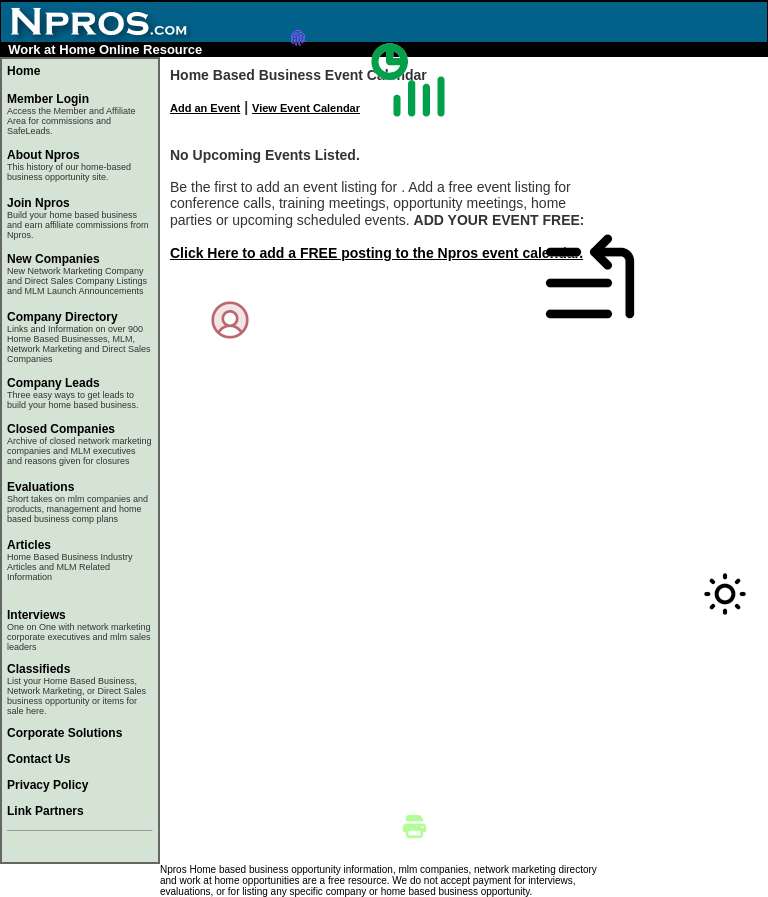  What do you see at coordinates (298, 38) in the screenshot?
I see `enable biometric authentication` at bounding box center [298, 38].